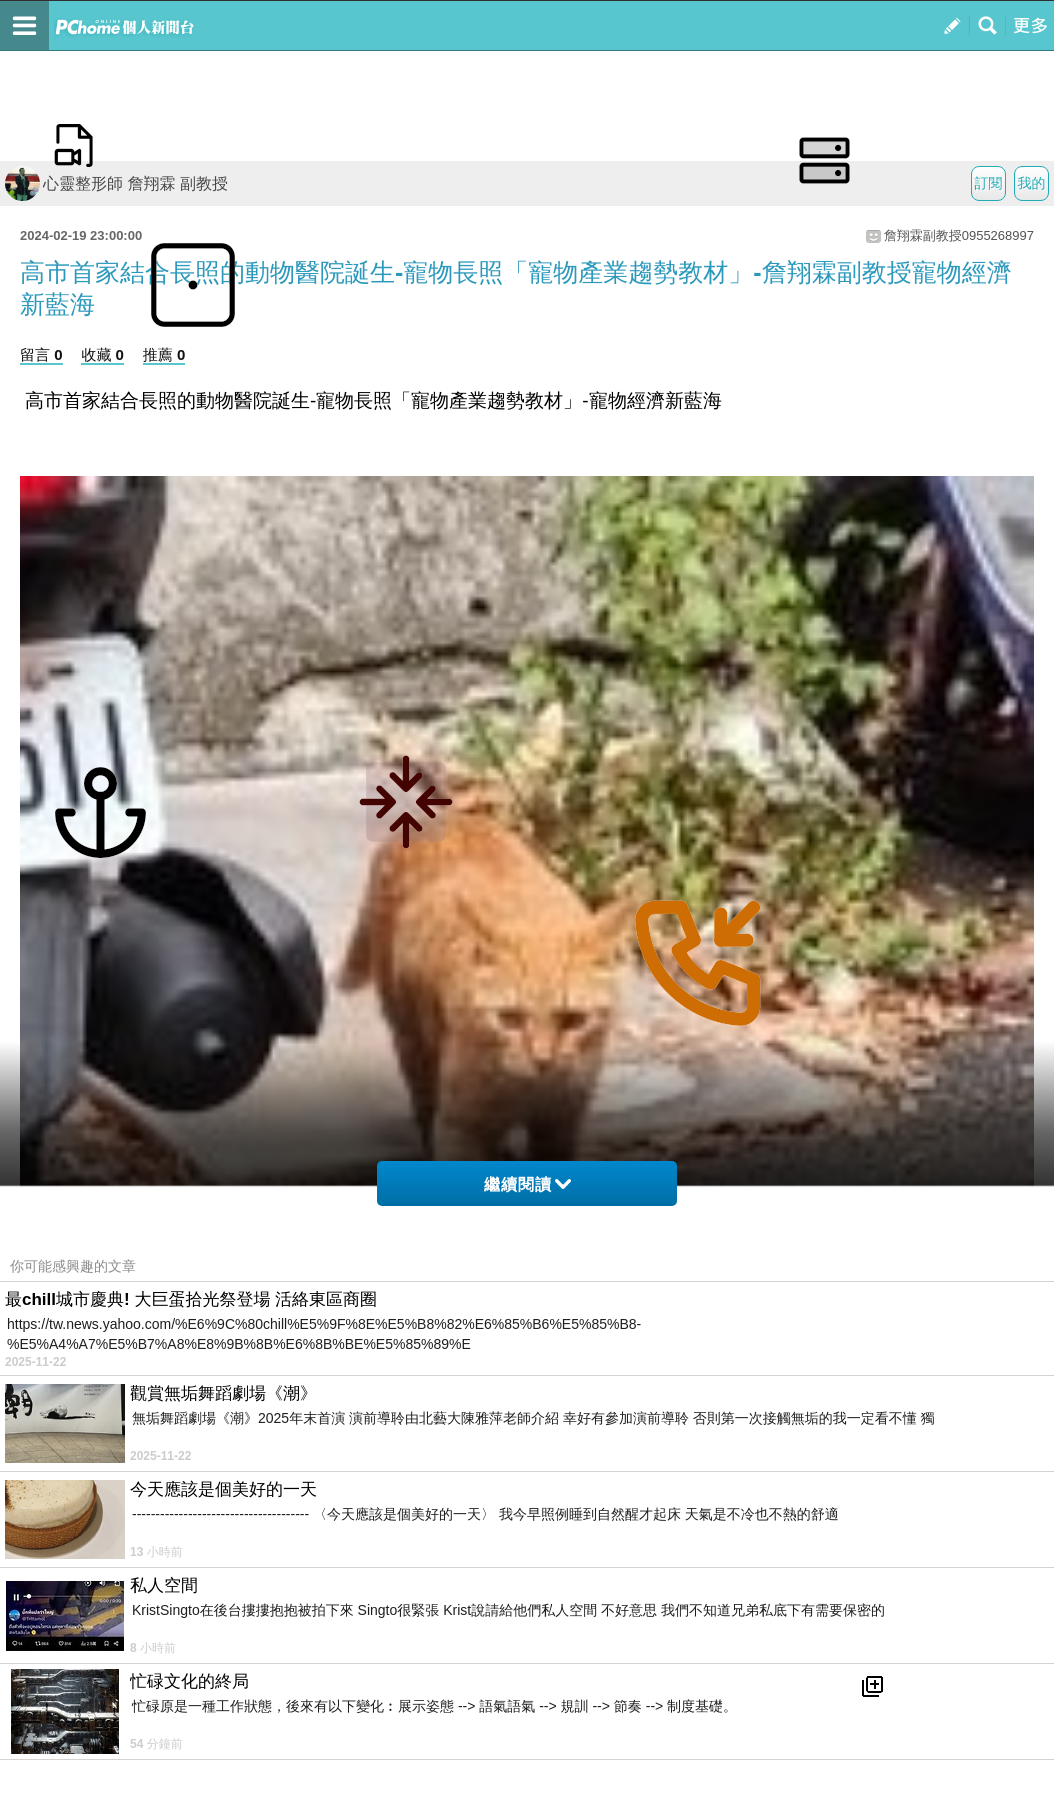  Describe the element at coordinates (406, 802) in the screenshot. I see `collapse or minimize content` at that location.